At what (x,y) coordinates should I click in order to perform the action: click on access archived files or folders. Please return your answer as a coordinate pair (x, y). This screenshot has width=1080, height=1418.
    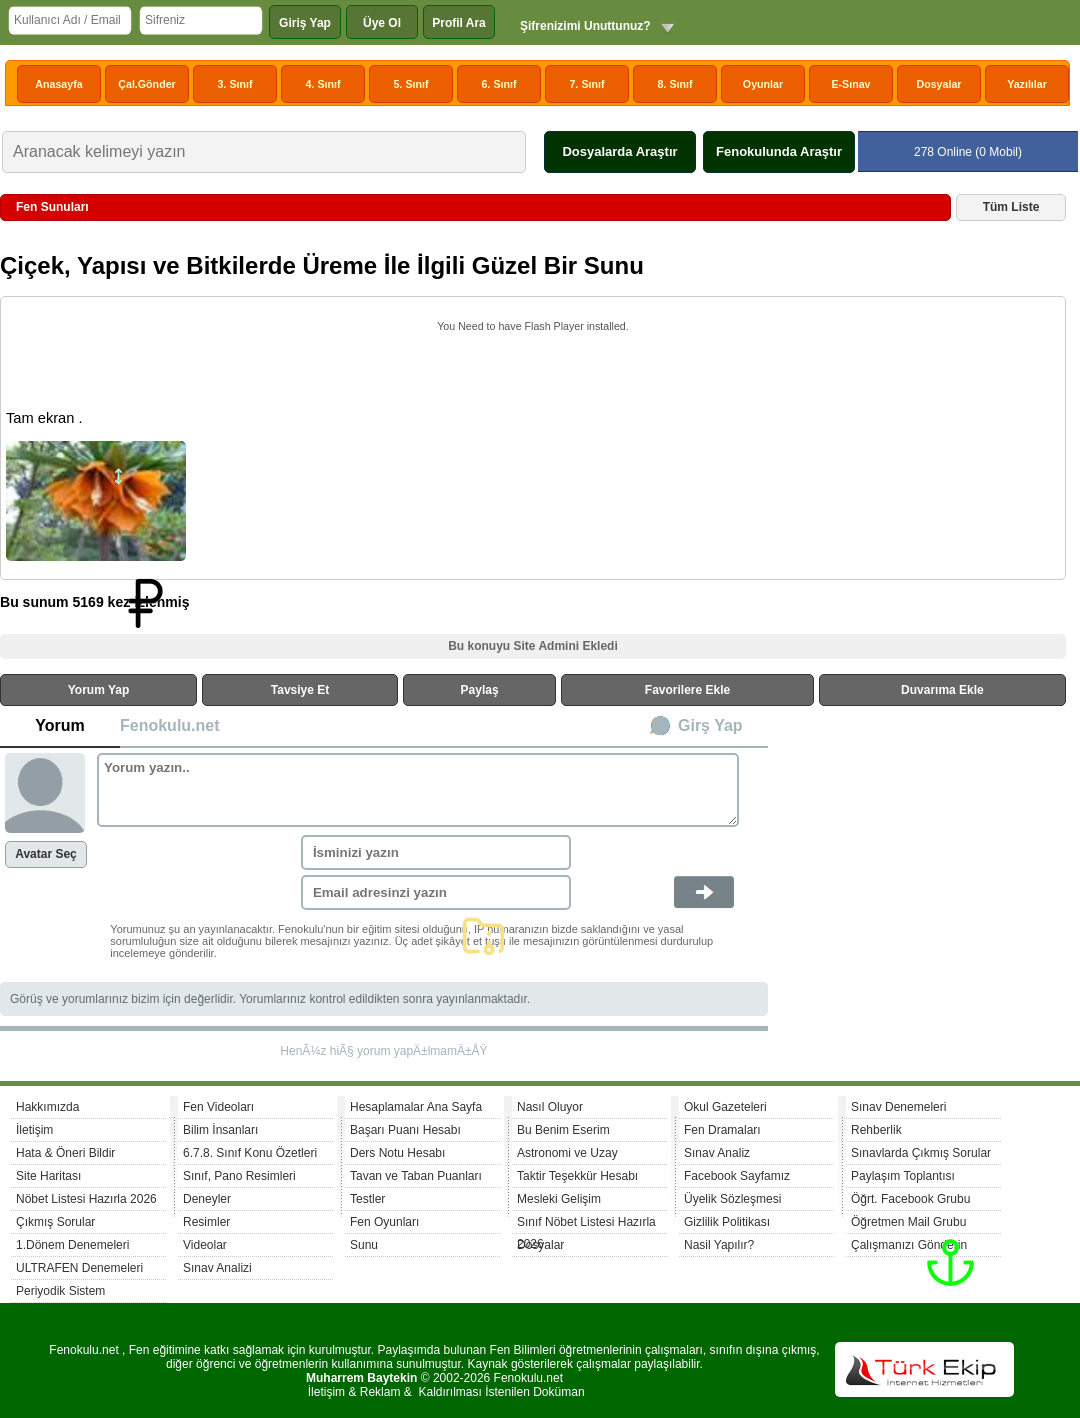
    Looking at the image, I should click on (483, 936).